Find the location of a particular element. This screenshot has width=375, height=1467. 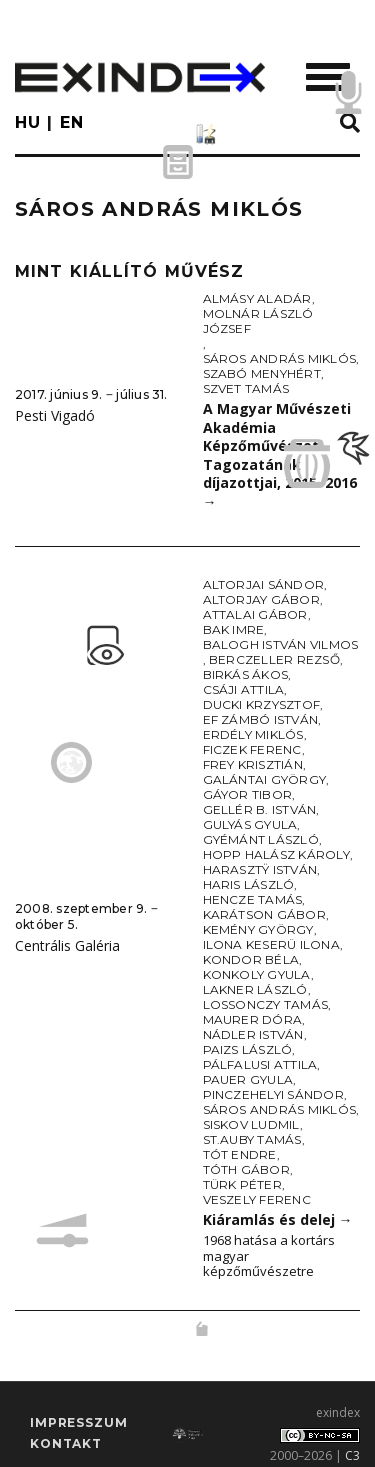

manage online accounts and connected services is located at coordinates (82, 983).